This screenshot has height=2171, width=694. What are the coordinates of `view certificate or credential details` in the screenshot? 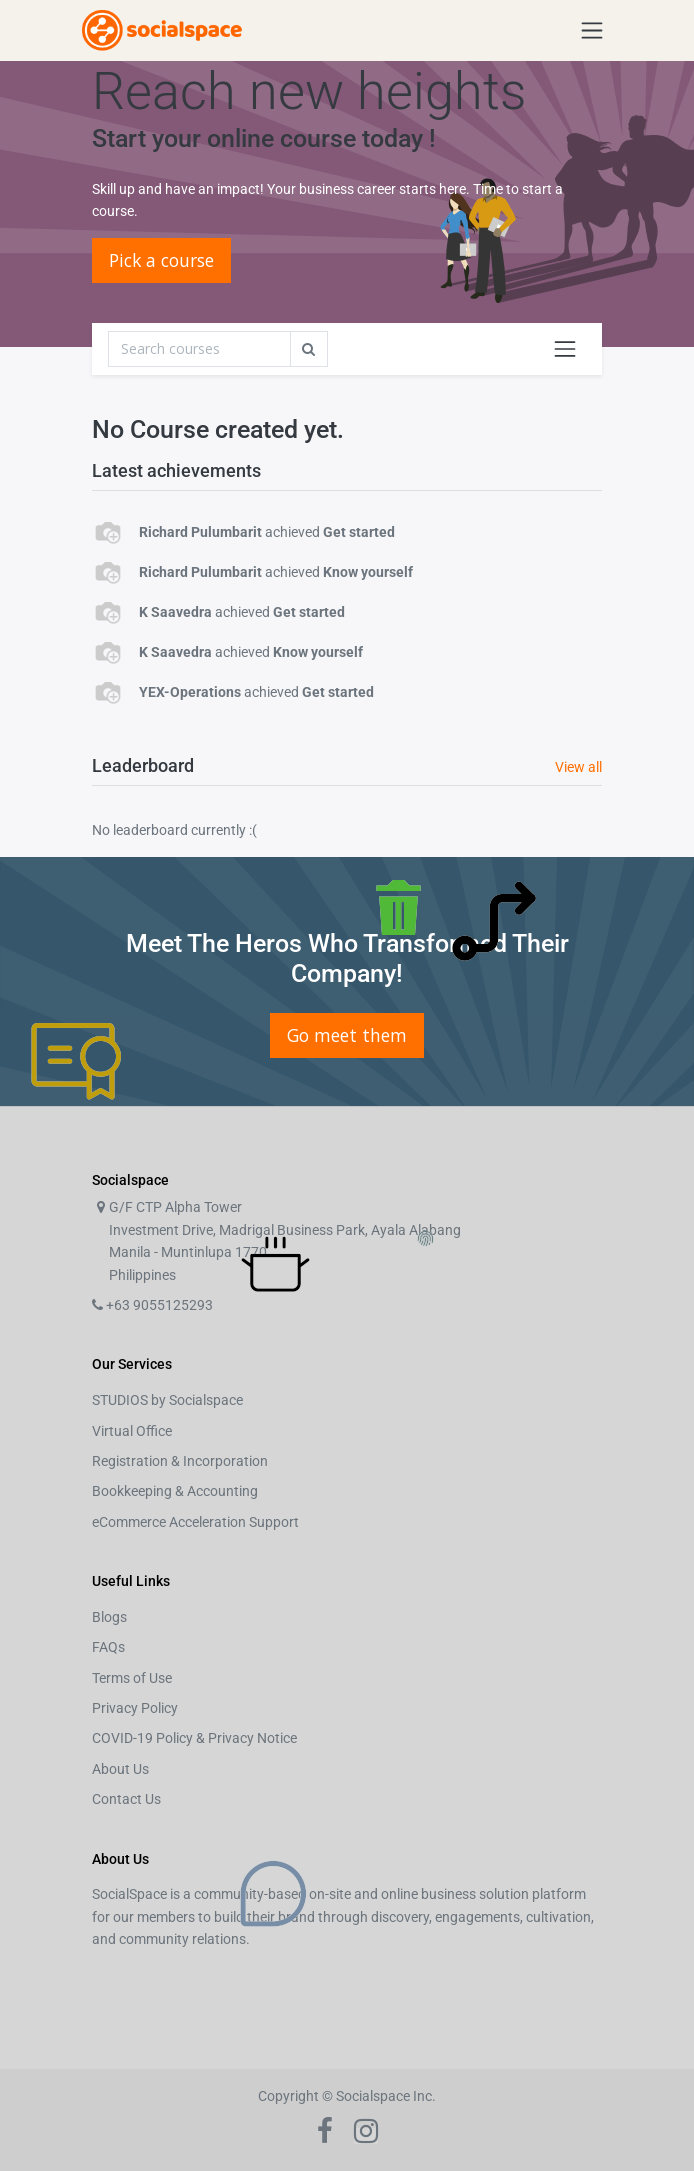 It's located at (73, 1058).